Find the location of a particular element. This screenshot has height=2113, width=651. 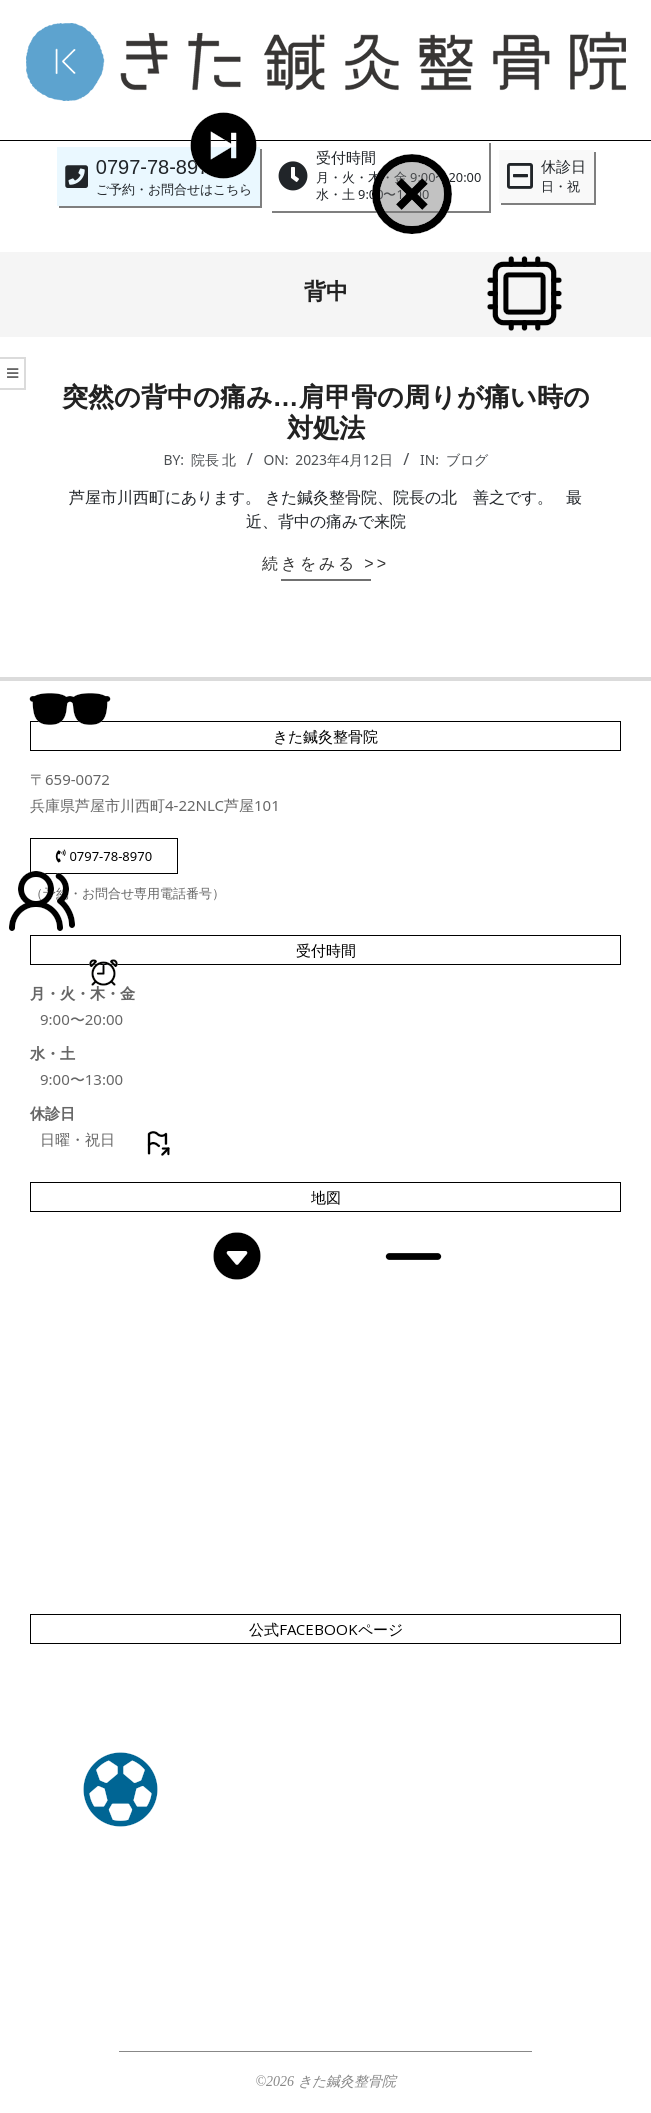

view hardware or system specifications is located at coordinates (524, 293).